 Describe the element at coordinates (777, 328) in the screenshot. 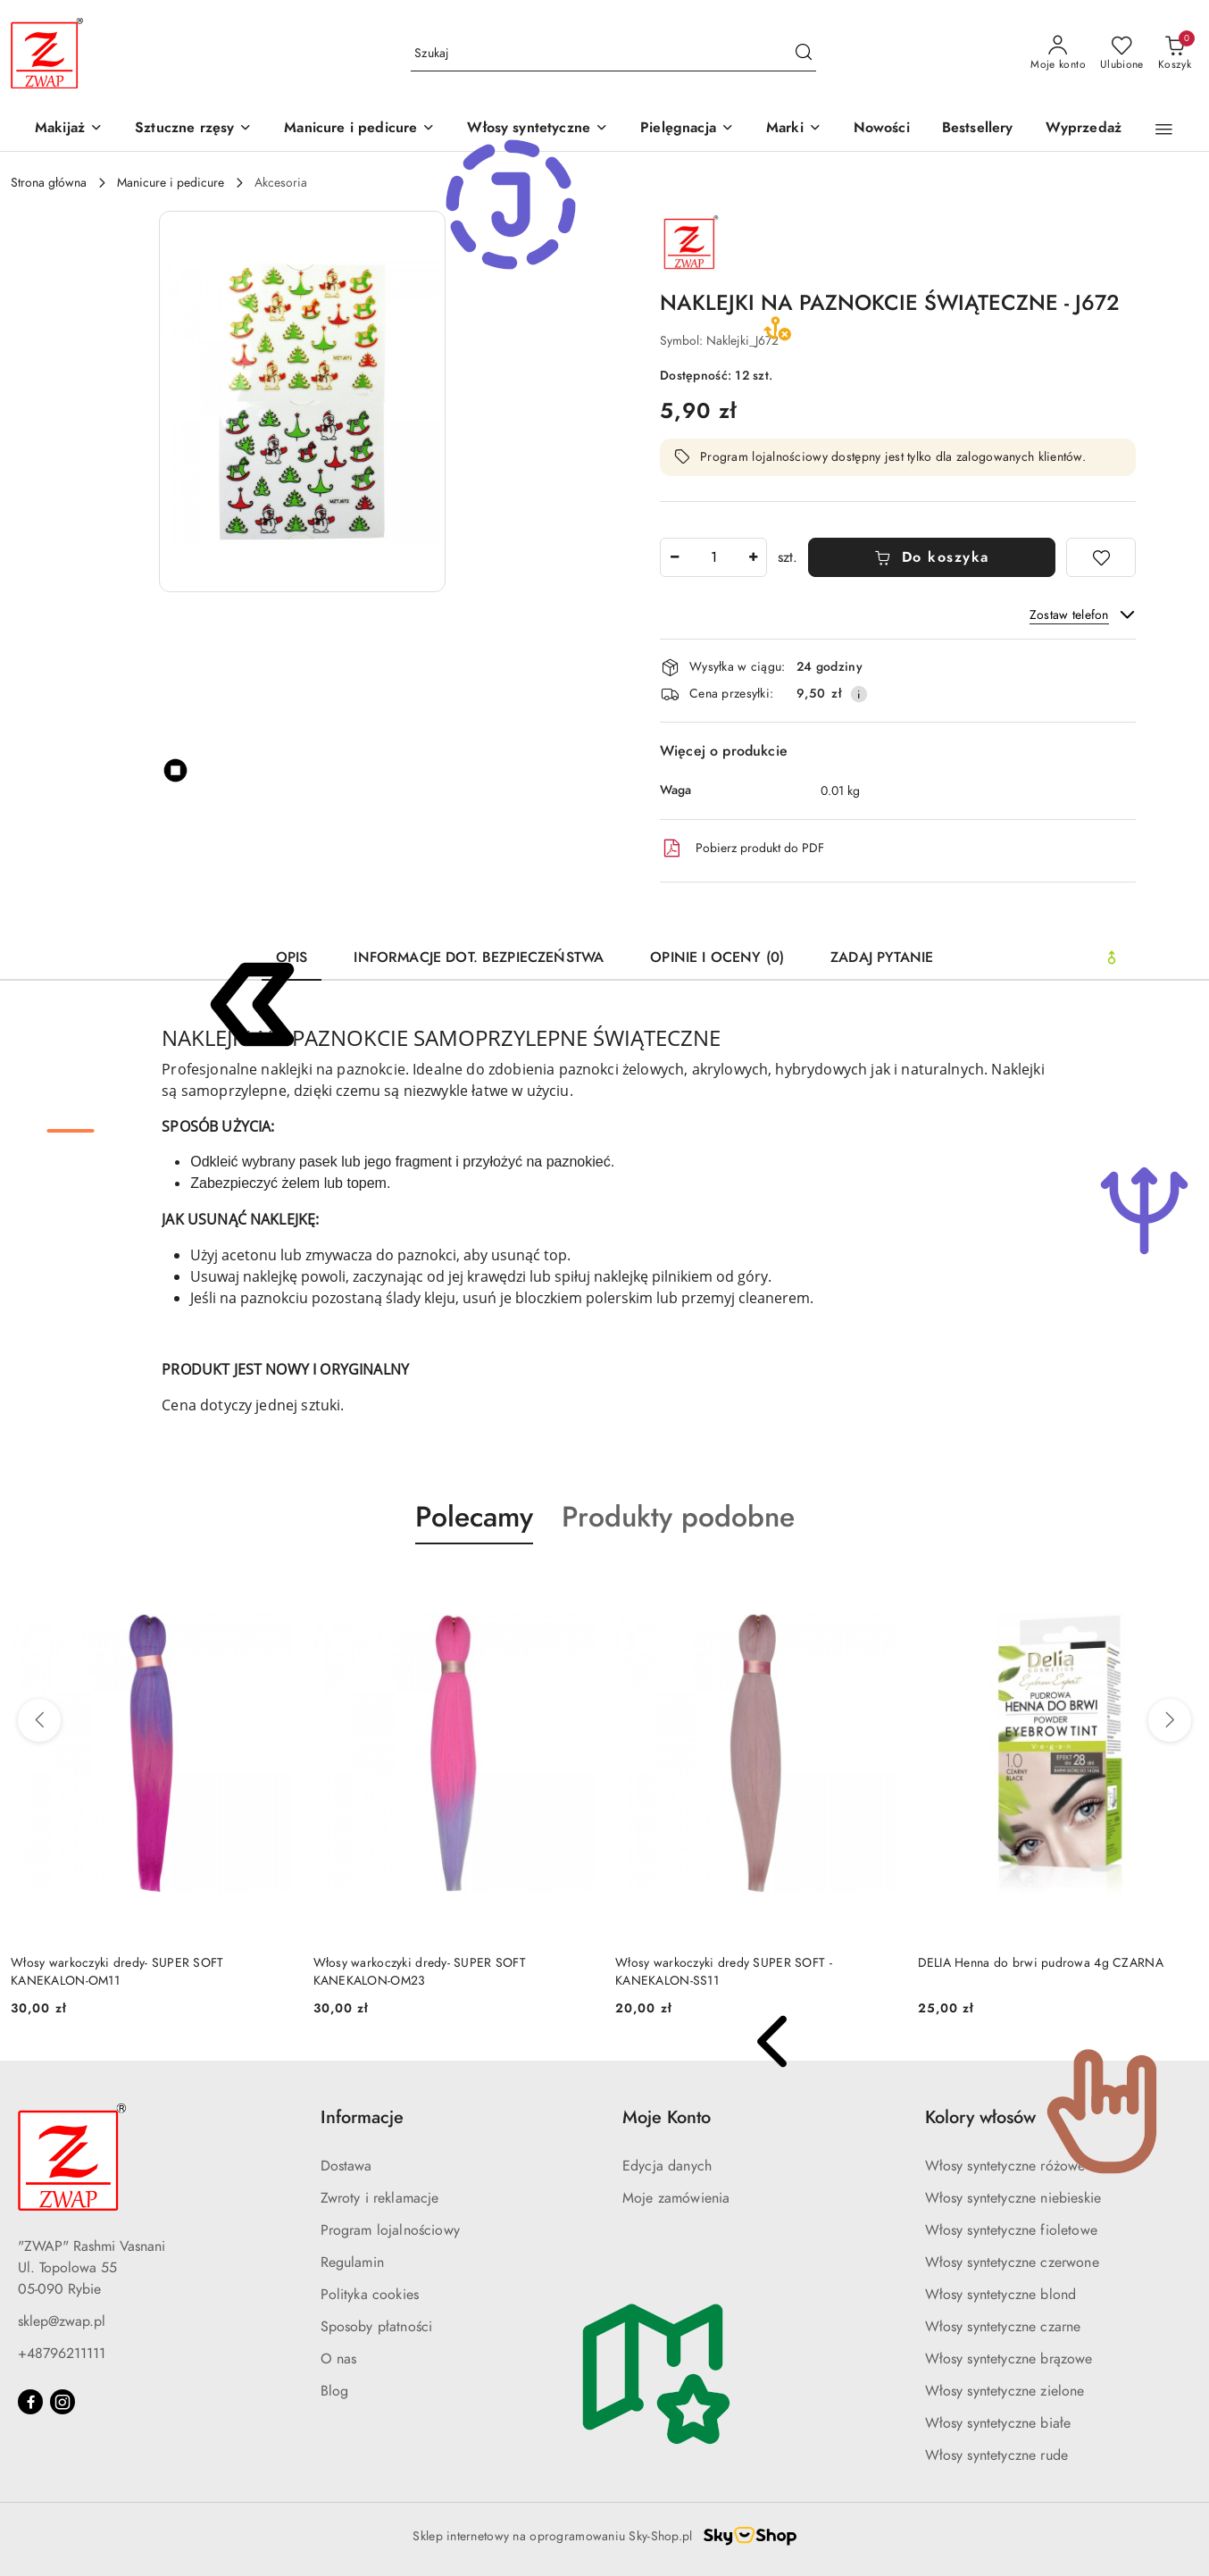

I see `remove a saved anchor point or location` at that location.